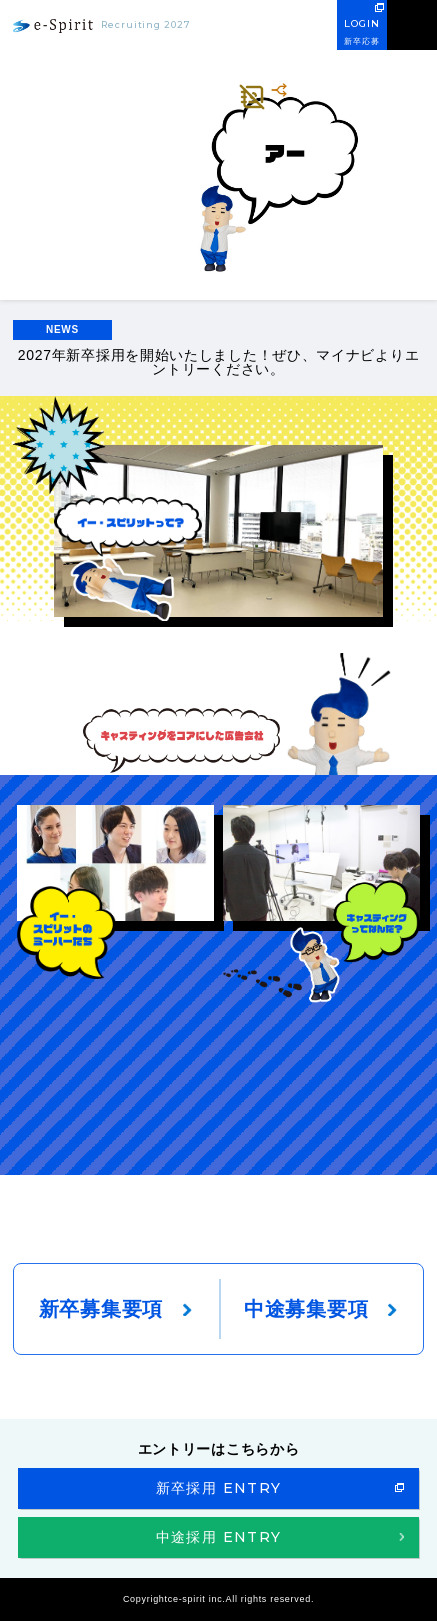  I want to click on contacts unavailable or disabled, so click(252, 97).